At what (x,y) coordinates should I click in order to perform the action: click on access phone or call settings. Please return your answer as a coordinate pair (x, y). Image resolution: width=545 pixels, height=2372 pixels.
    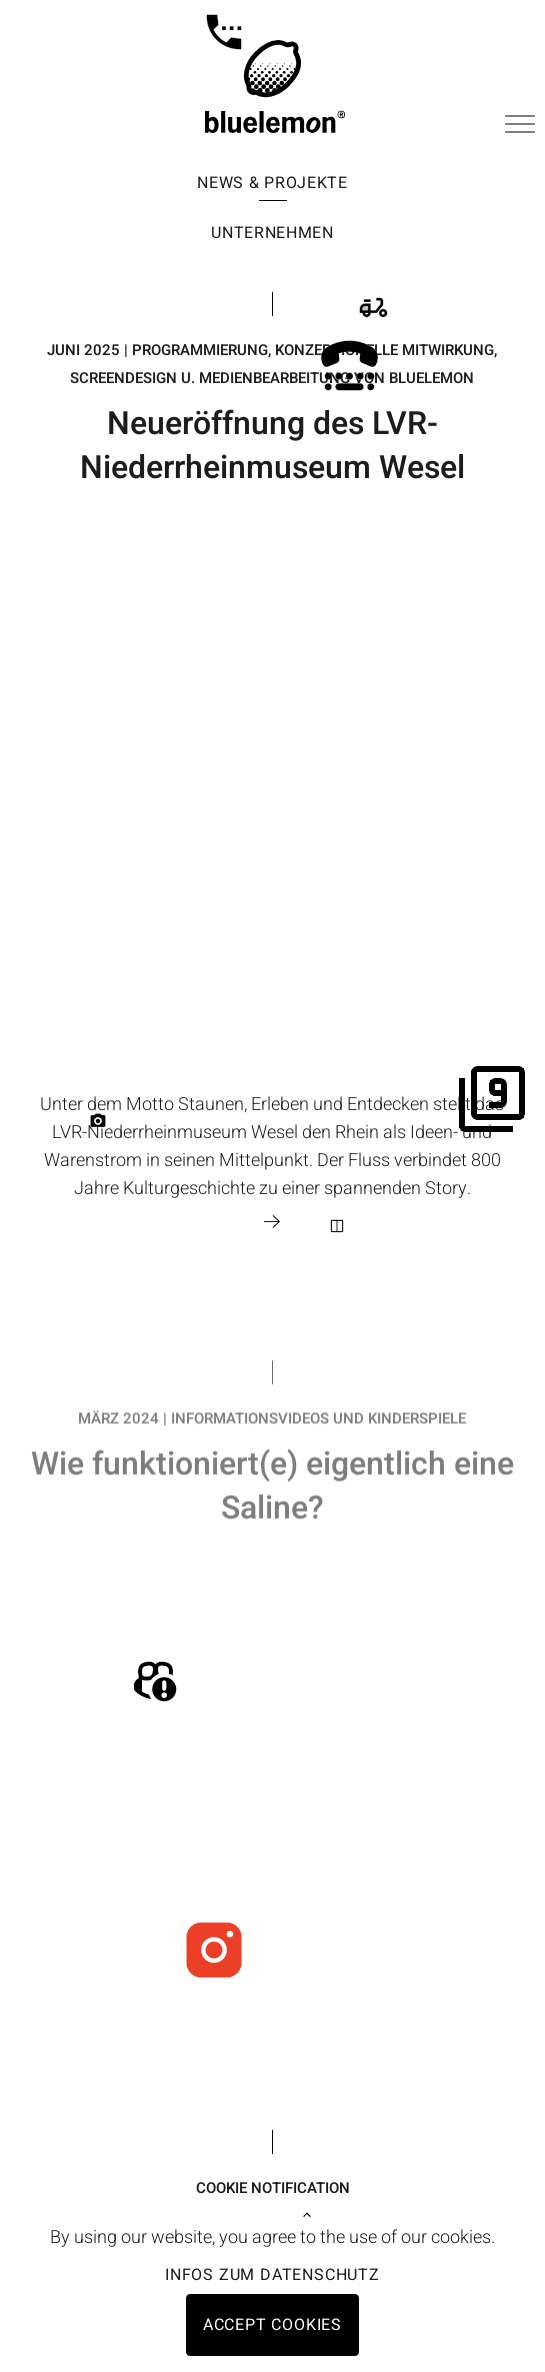
    Looking at the image, I should click on (224, 32).